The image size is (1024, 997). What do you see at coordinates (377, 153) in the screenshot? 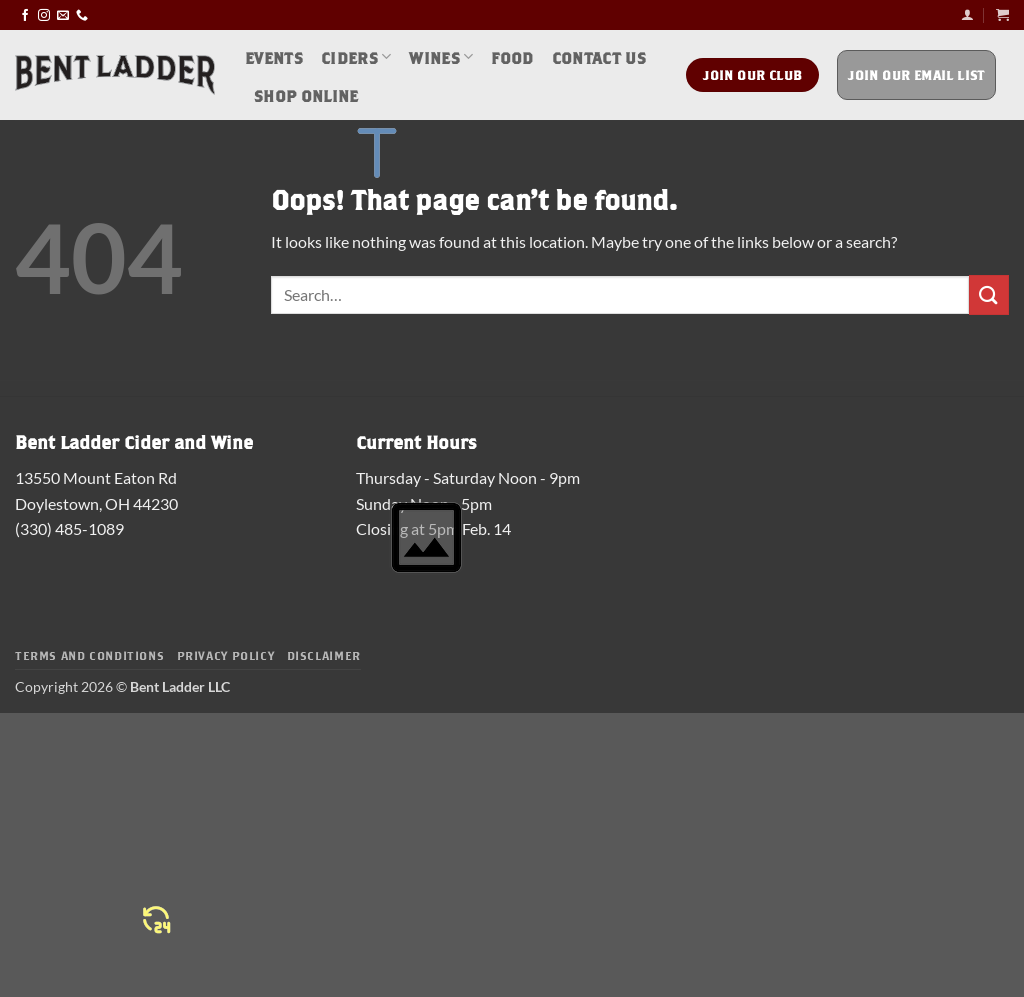
I see `text formatting tool for titles` at bounding box center [377, 153].